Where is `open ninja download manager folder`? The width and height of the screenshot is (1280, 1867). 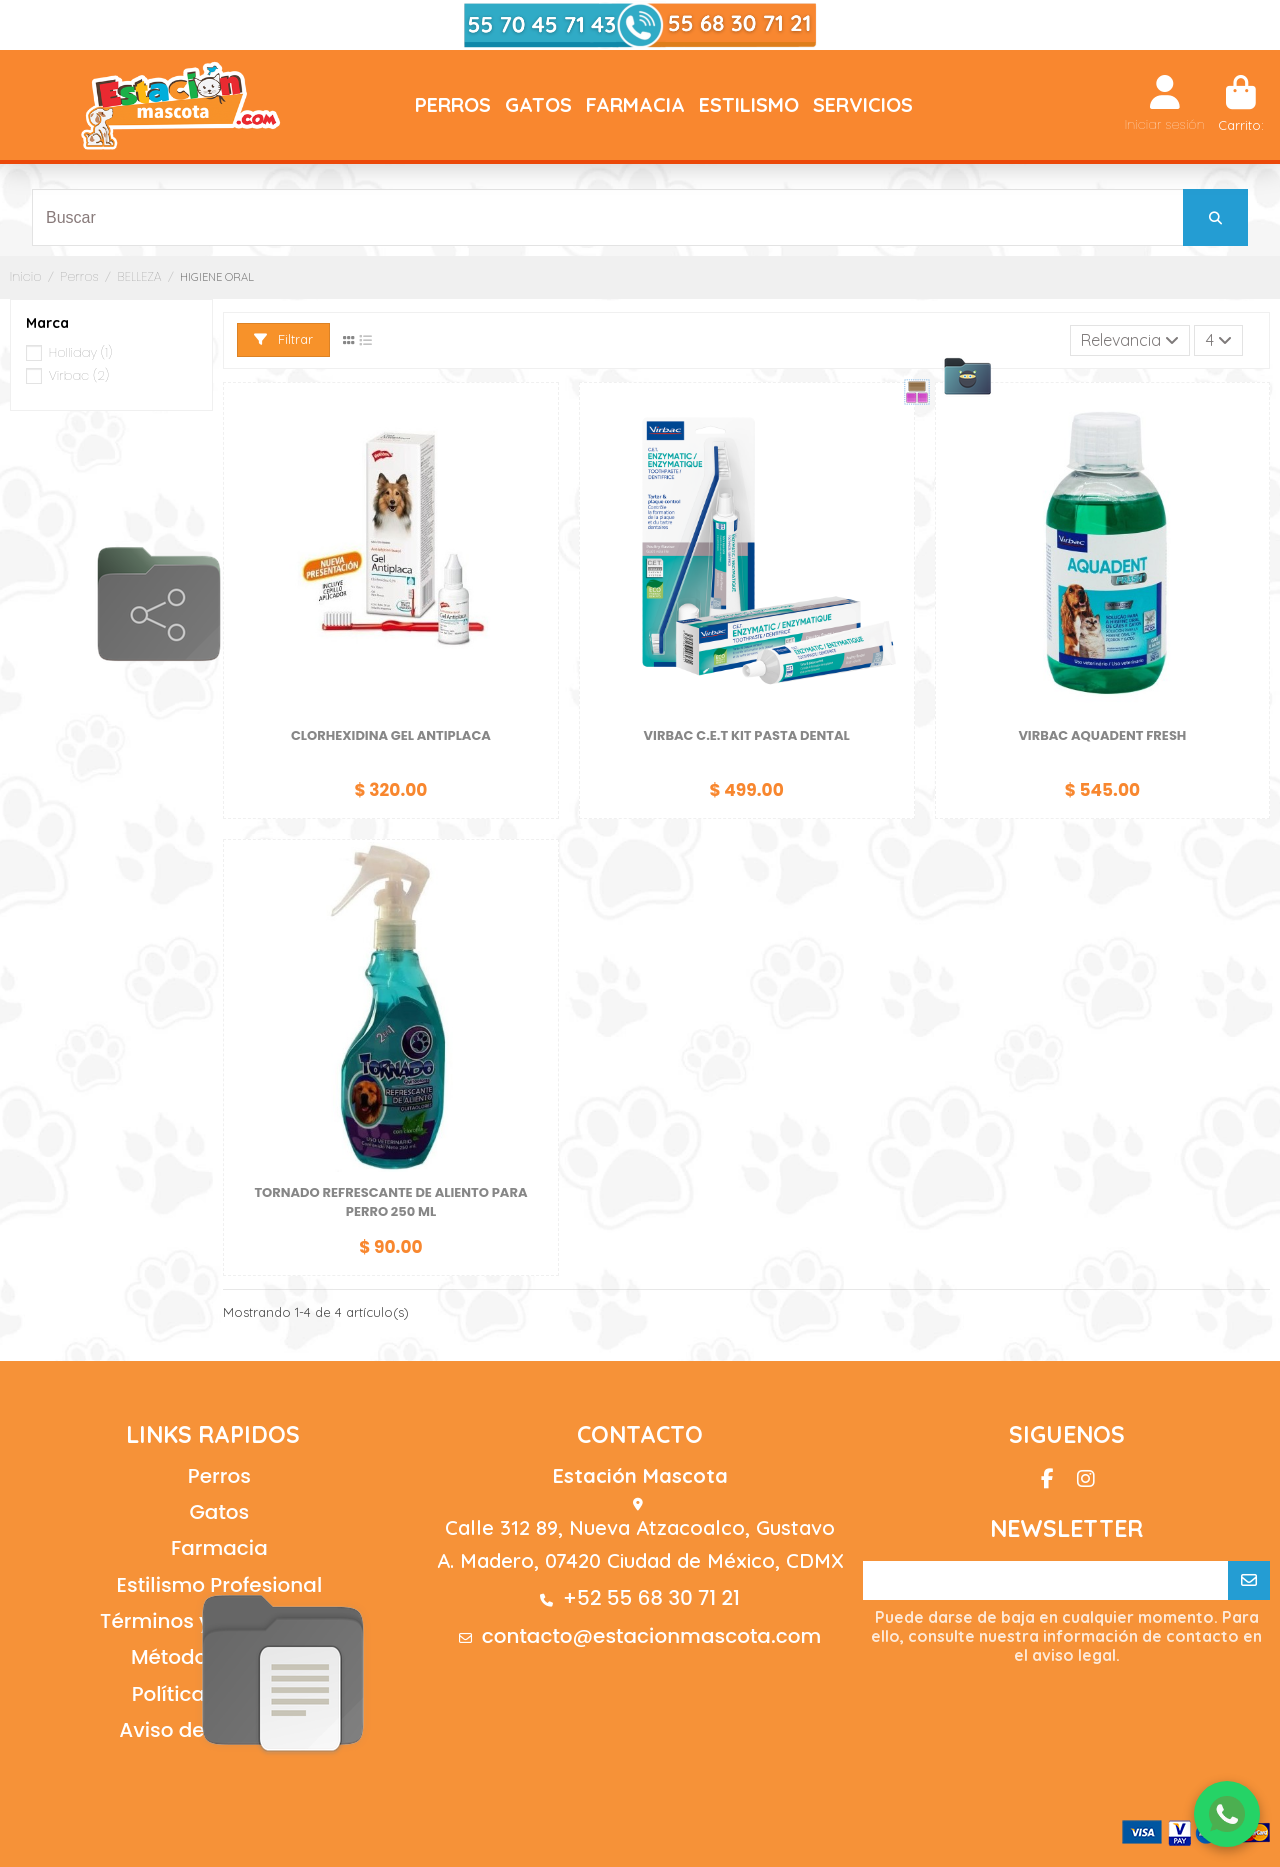 open ninja download manager folder is located at coordinates (967, 377).